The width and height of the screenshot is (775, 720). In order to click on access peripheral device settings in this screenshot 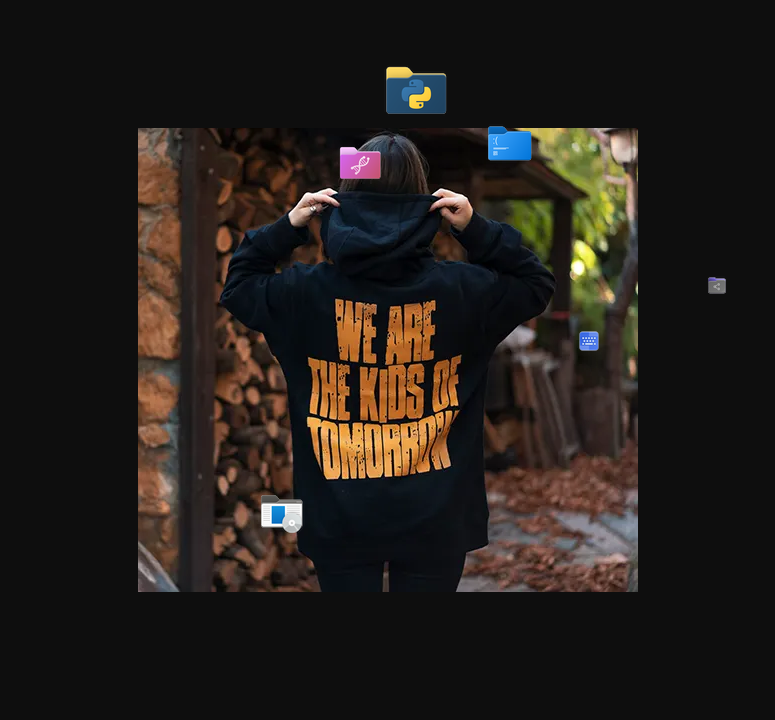, I will do `click(589, 341)`.